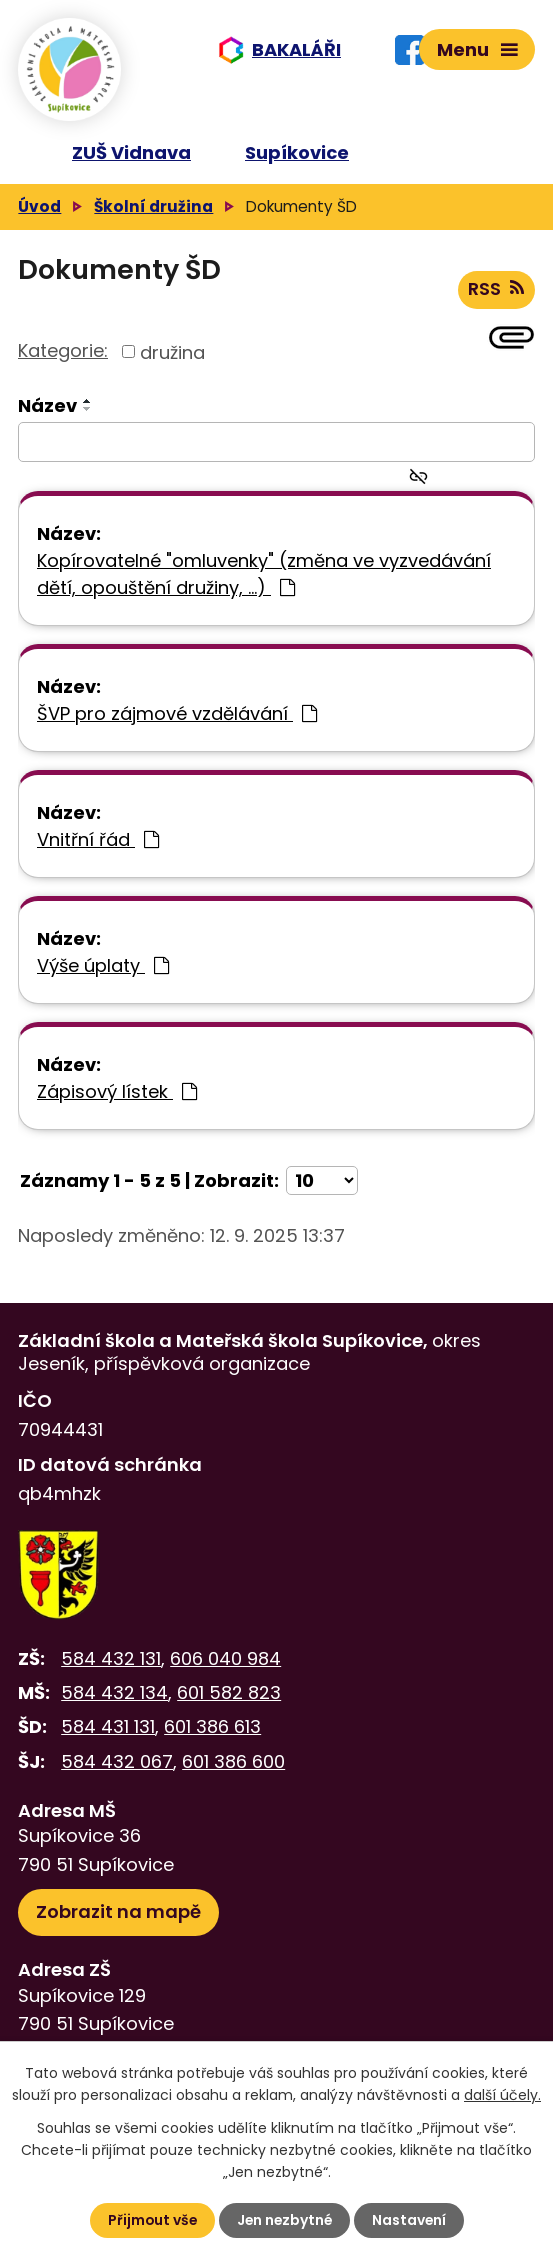 The width and height of the screenshot is (553, 2257). I want to click on attach a file to your message, so click(510, 337).